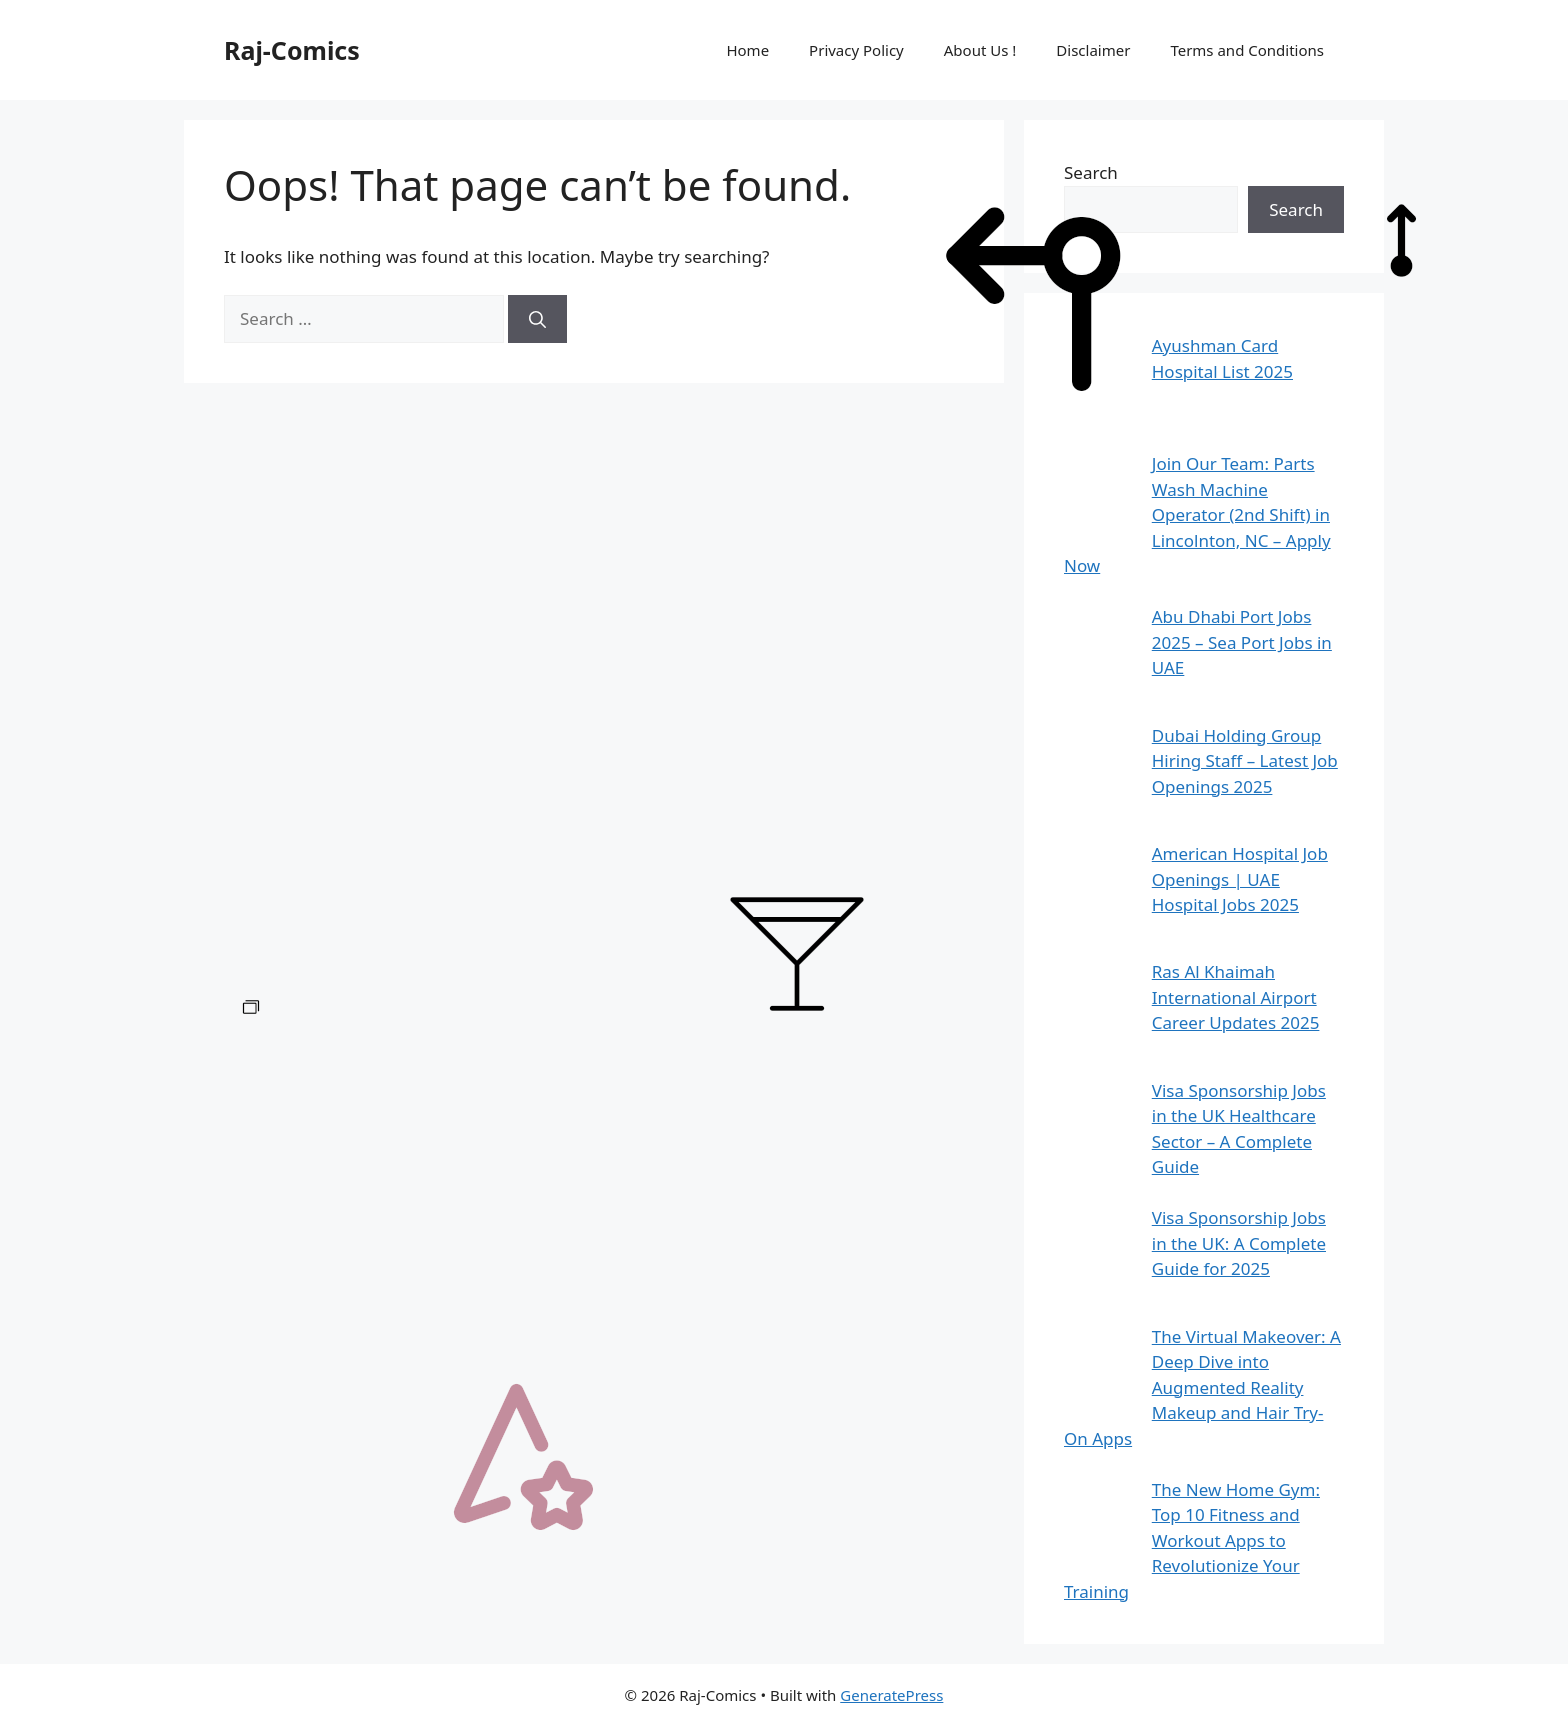 The width and height of the screenshot is (1568, 1727). What do you see at coordinates (251, 1007) in the screenshot?
I see `view stacked cards or layers` at bounding box center [251, 1007].